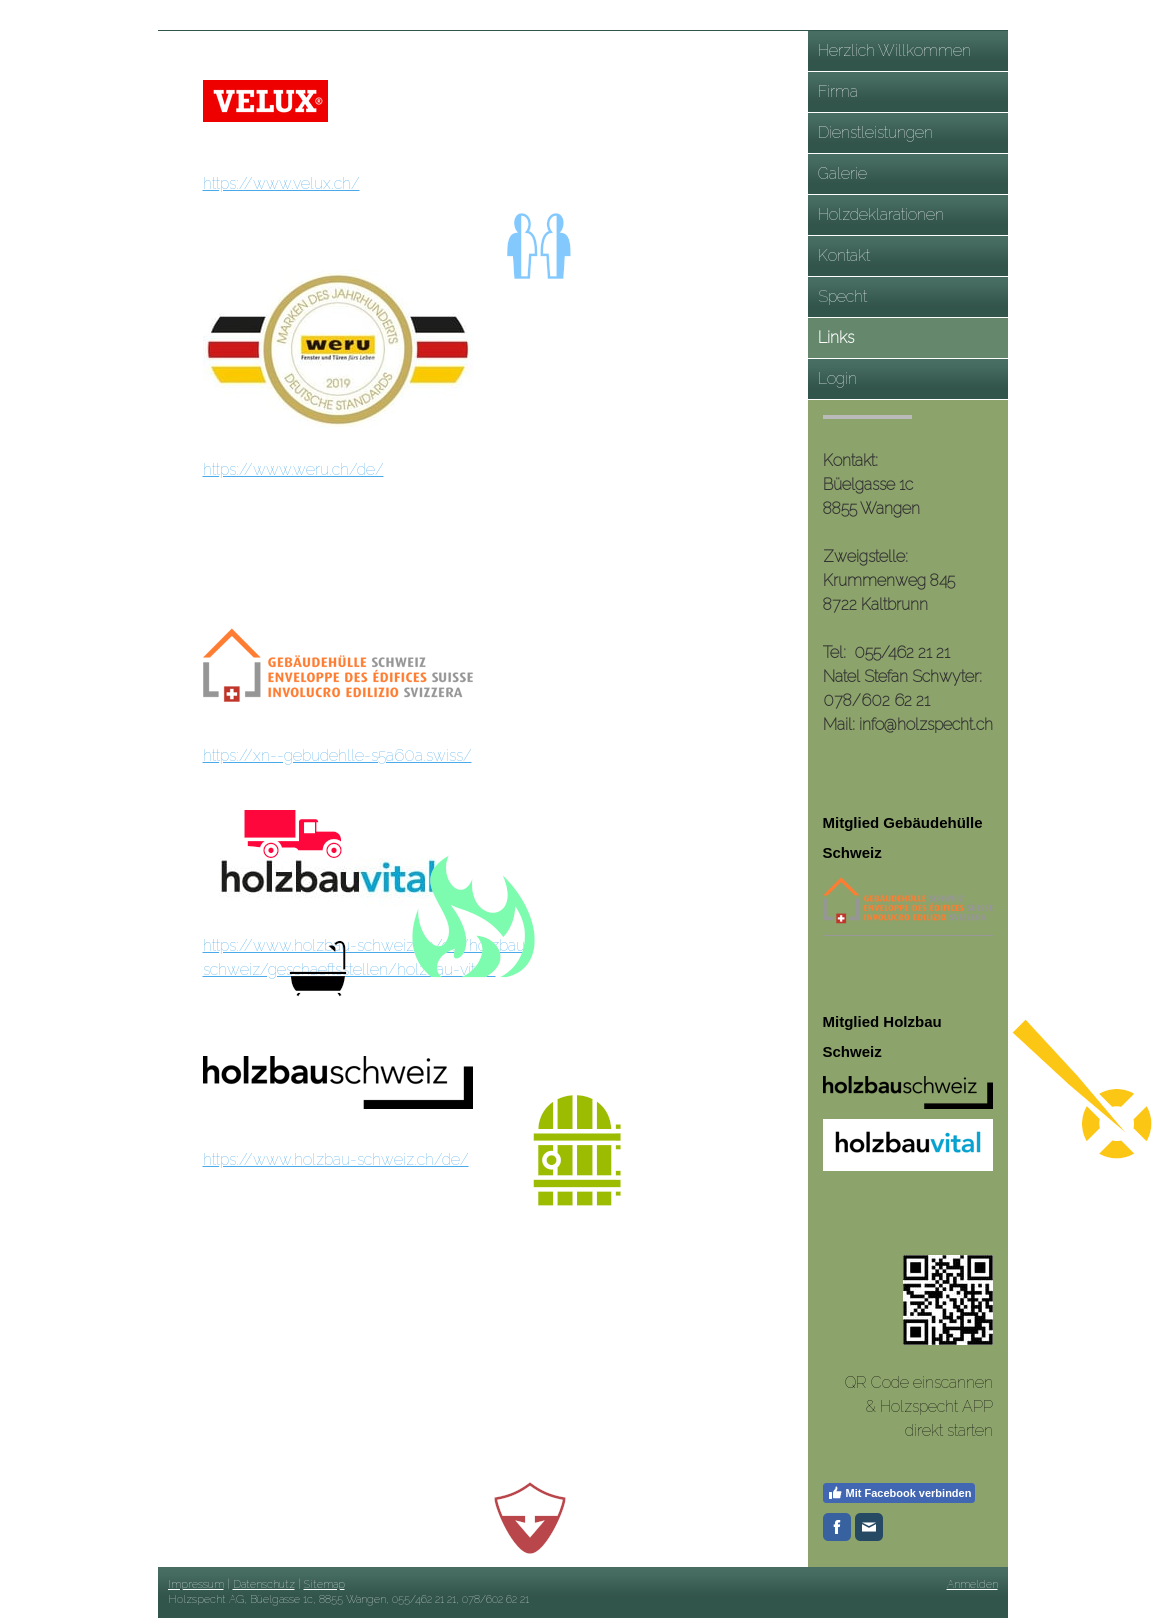 This screenshot has width=1165, height=1618. What do you see at coordinates (318, 968) in the screenshot?
I see `indicates bathroom or bathing facilities` at bounding box center [318, 968].